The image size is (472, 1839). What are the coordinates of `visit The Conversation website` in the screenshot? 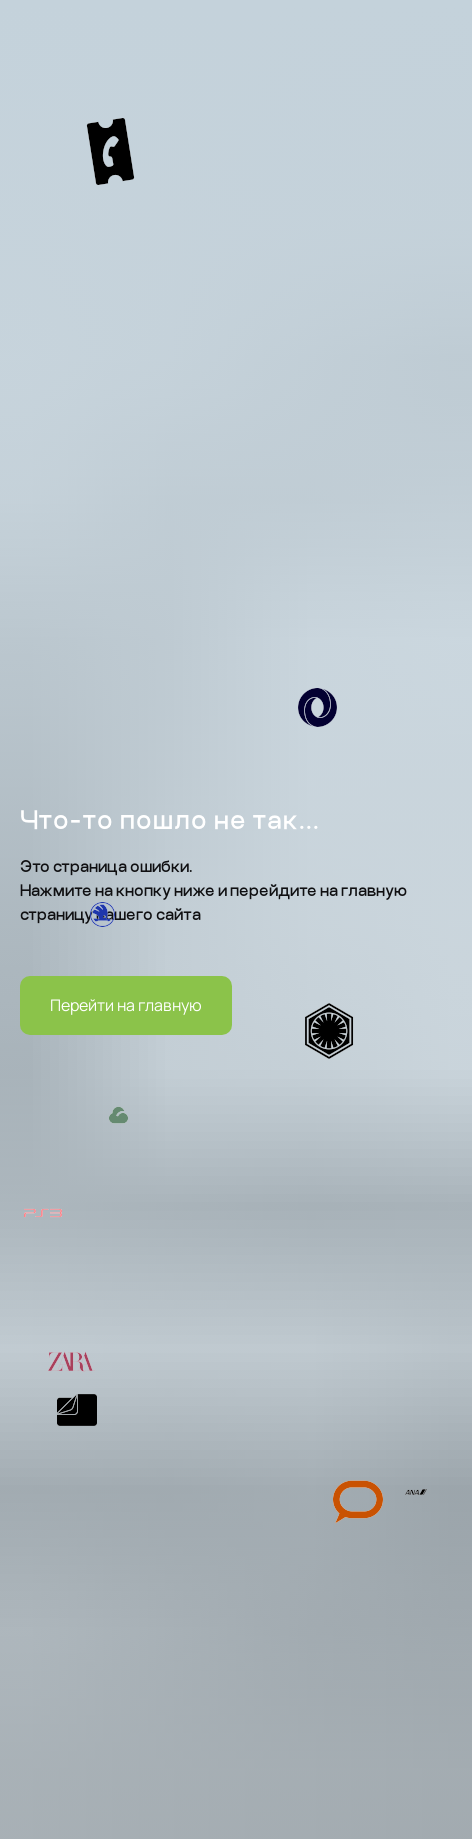 It's located at (358, 1502).